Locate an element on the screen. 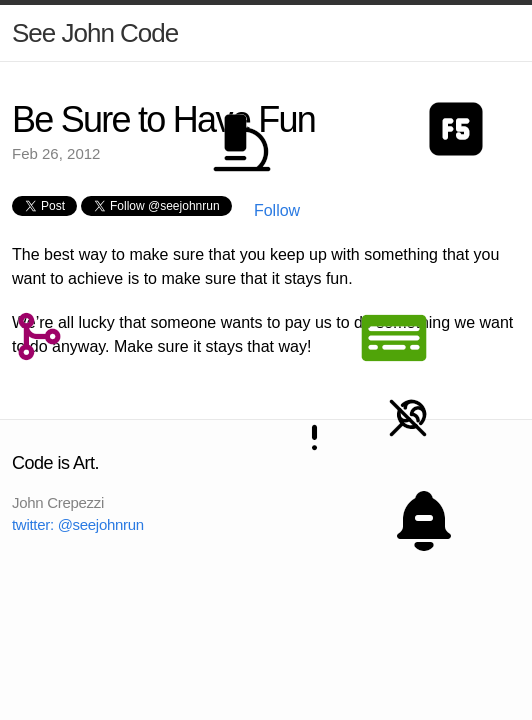  remove a notification or alert is located at coordinates (424, 521).